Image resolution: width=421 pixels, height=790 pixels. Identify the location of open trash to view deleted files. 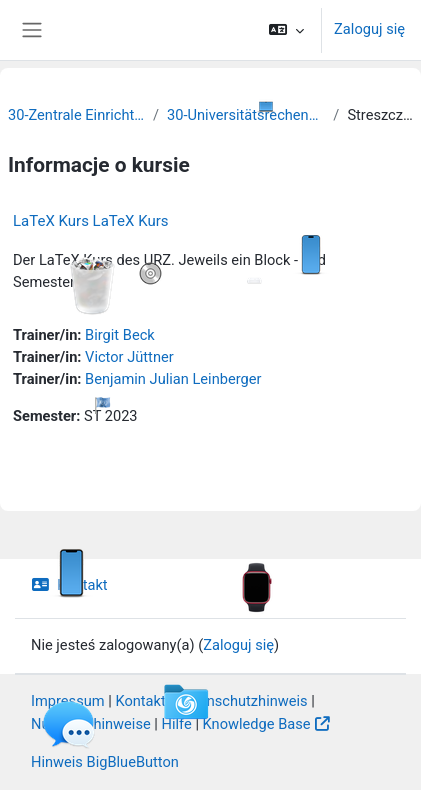
(92, 286).